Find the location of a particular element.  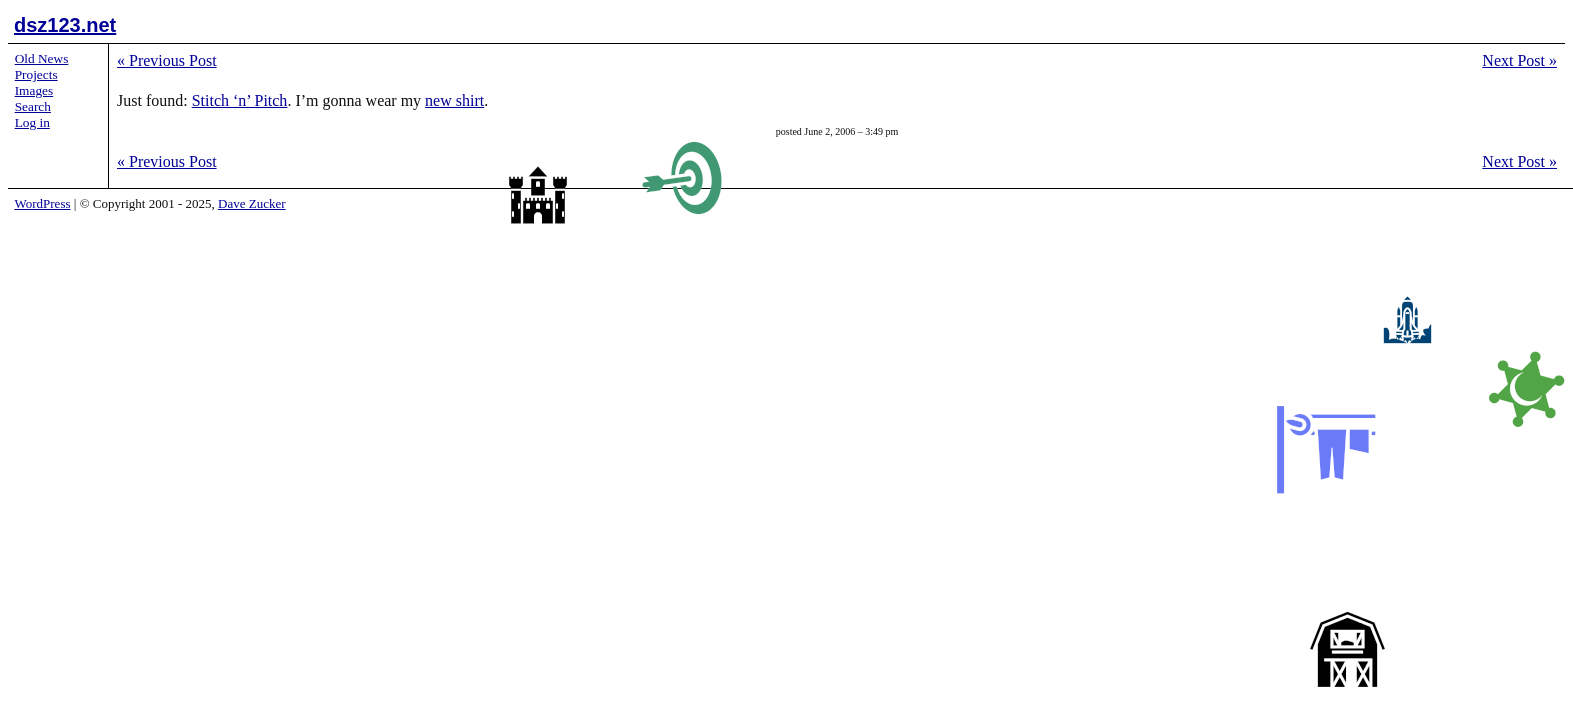

set or view your goals is located at coordinates (682, 178).